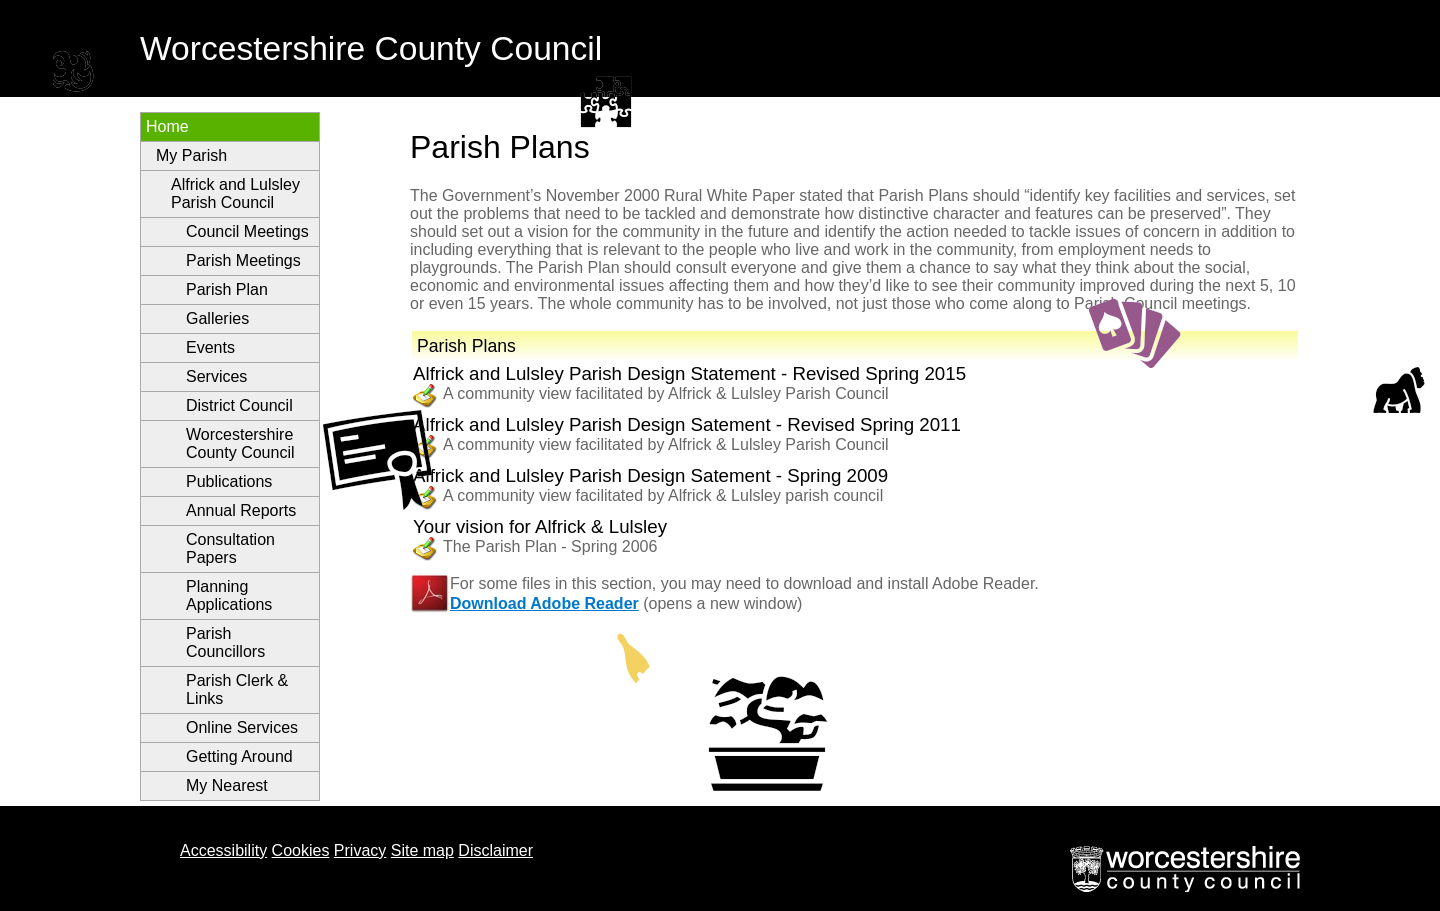 The height and width of the screenshot is (911, 1440). I want to click on view your certificates or achievements, so click(377, 454).